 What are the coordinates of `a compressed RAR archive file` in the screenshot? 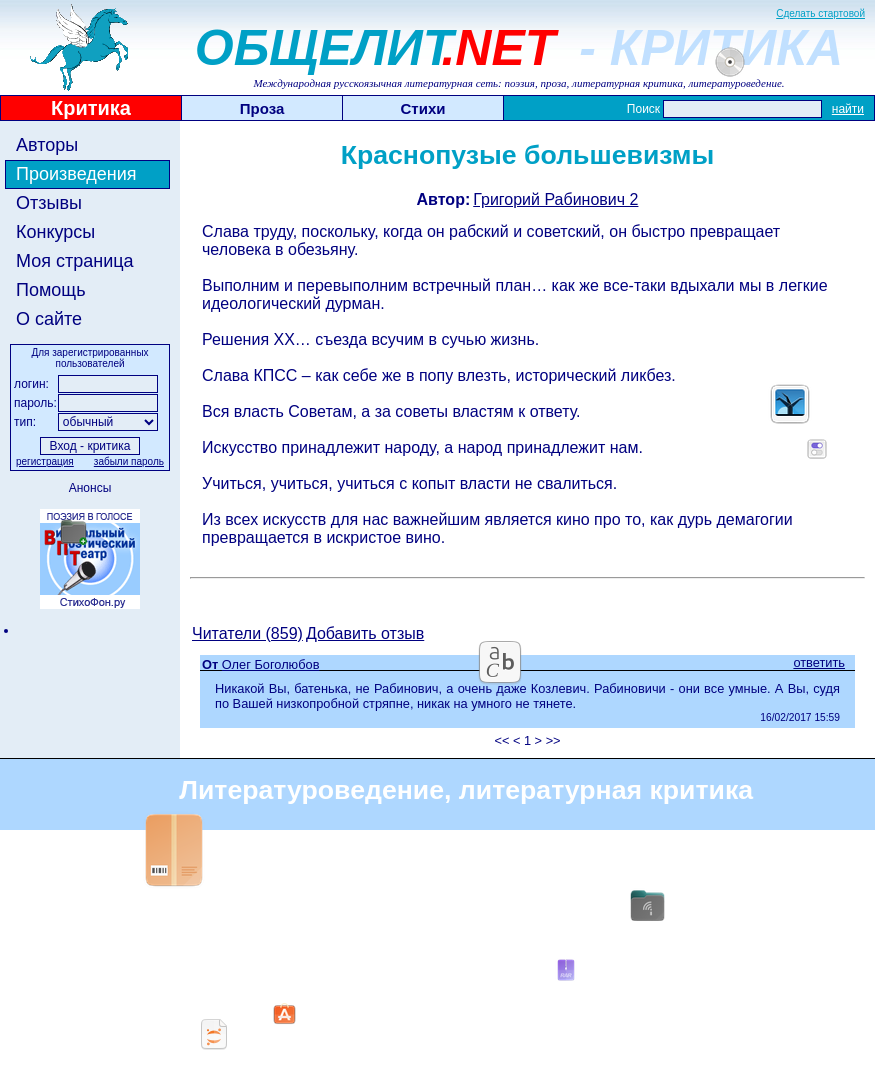 It's located at (566, 970).